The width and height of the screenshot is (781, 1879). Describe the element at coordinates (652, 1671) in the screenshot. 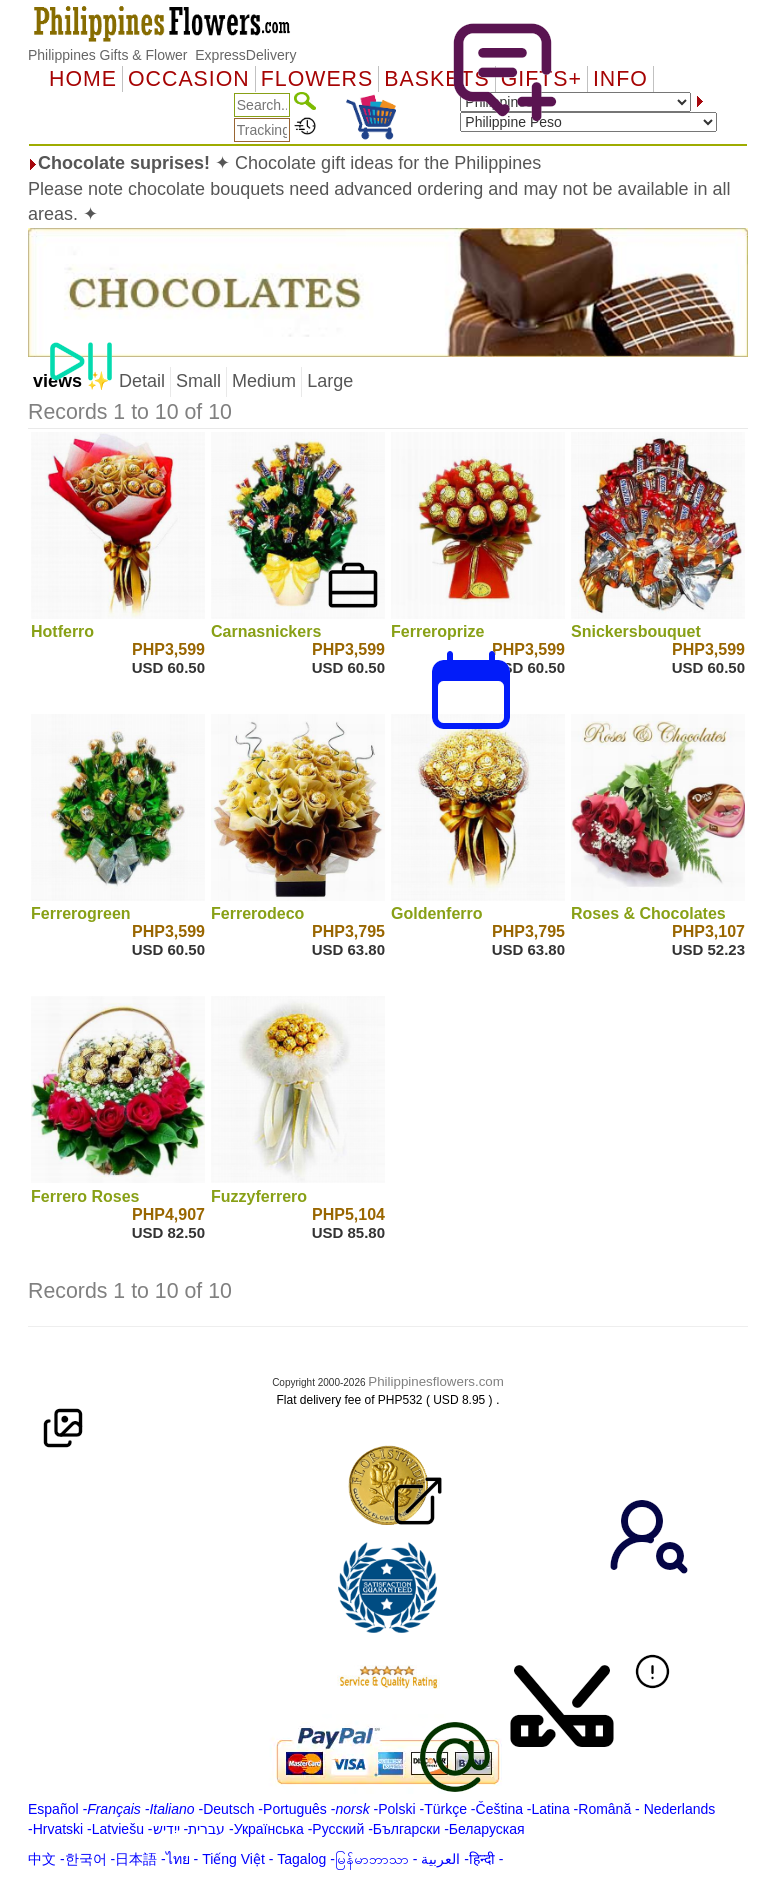

I see `indicates a warning or alert requiring attention` at that location.